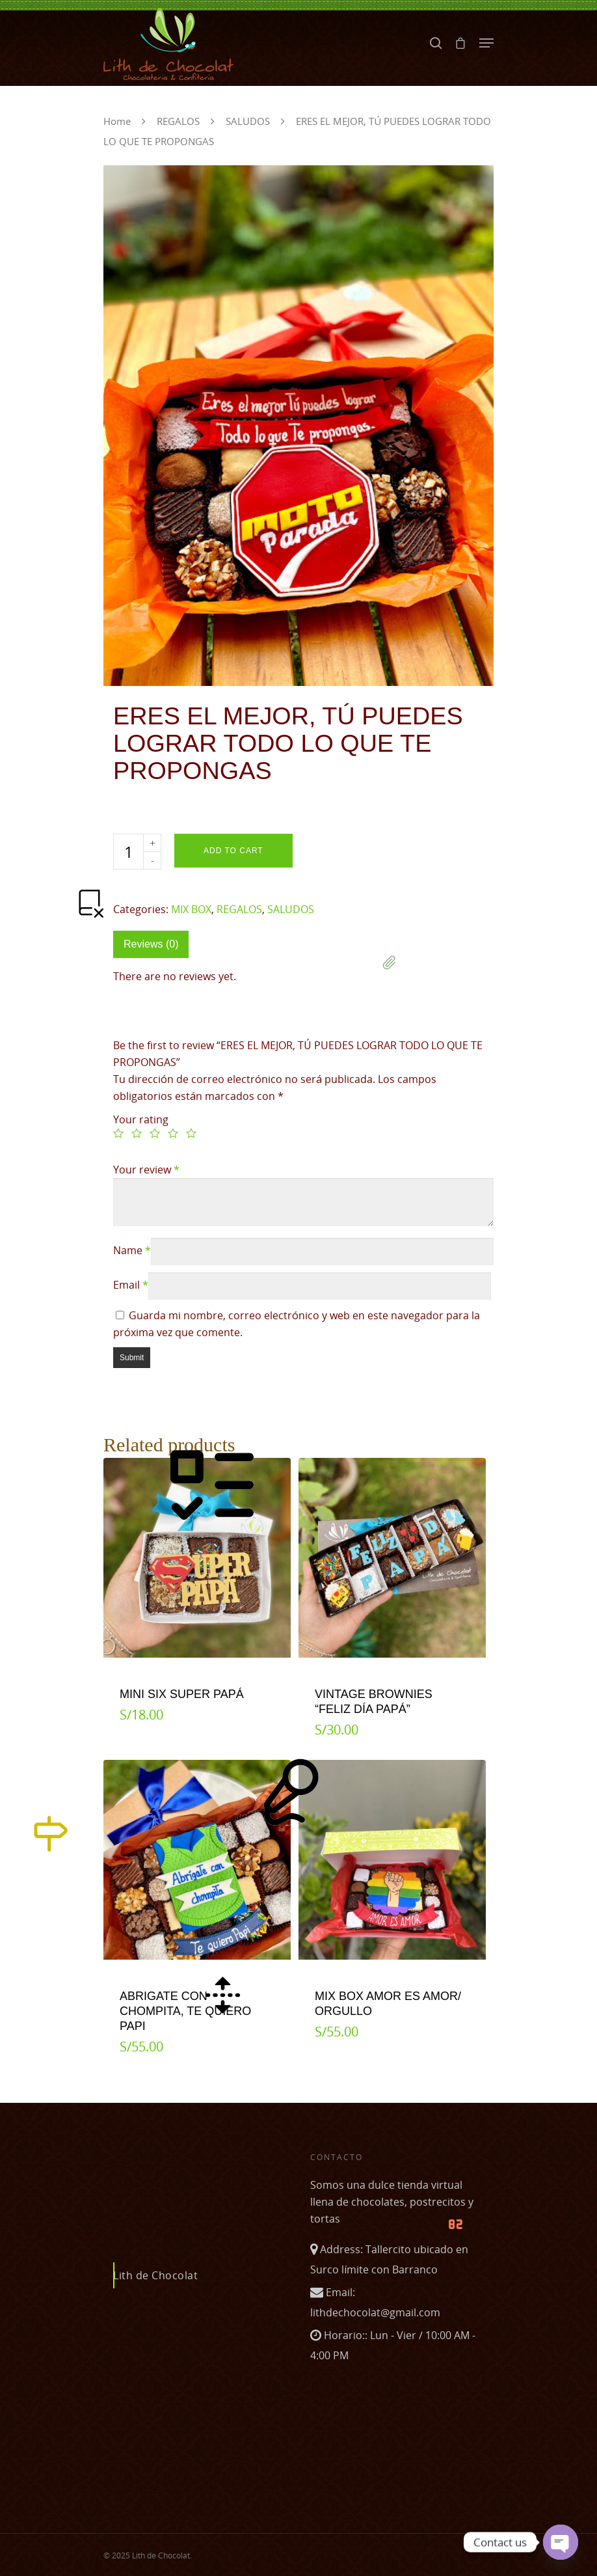 This screenshot has width=597, height=2576. I want to click on access voice recording or microphone input, so click(288, 1792).